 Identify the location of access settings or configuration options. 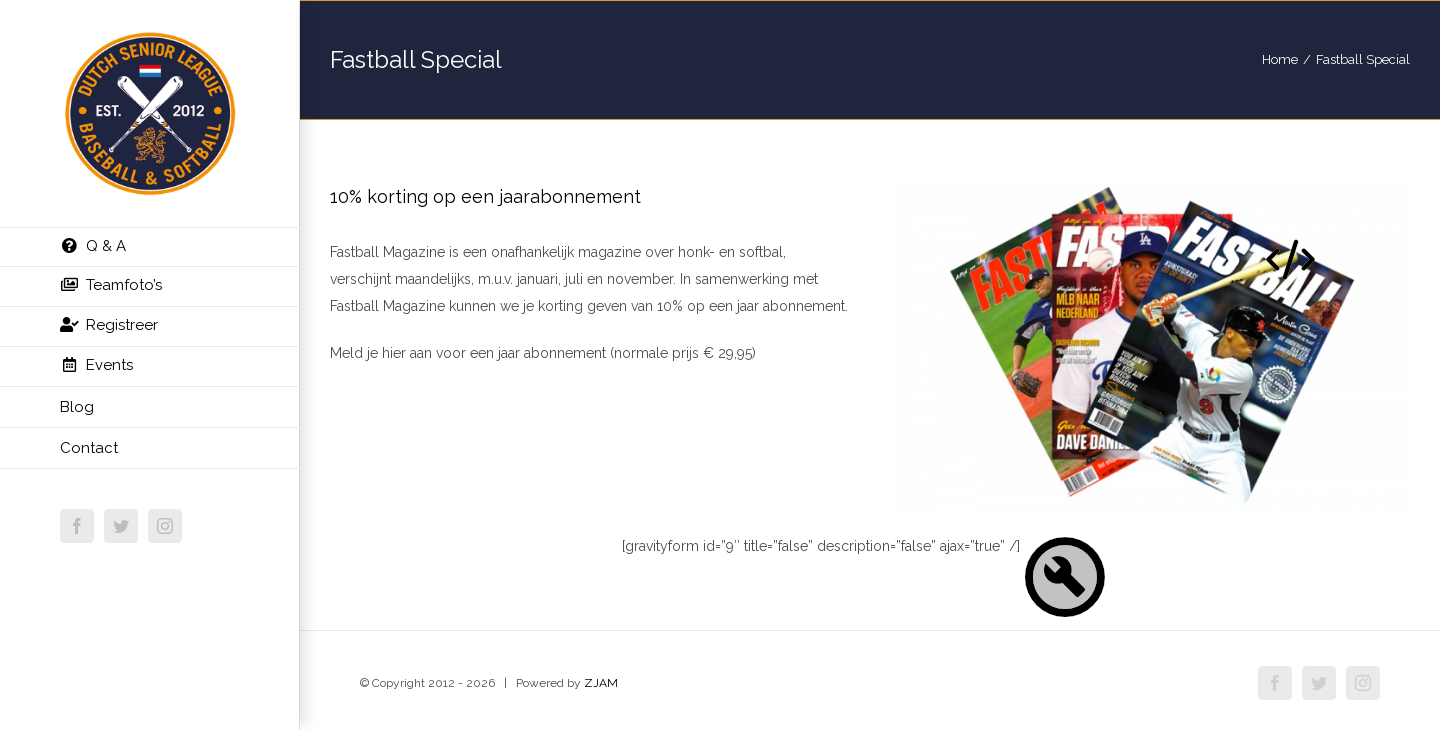
(1065, 577).